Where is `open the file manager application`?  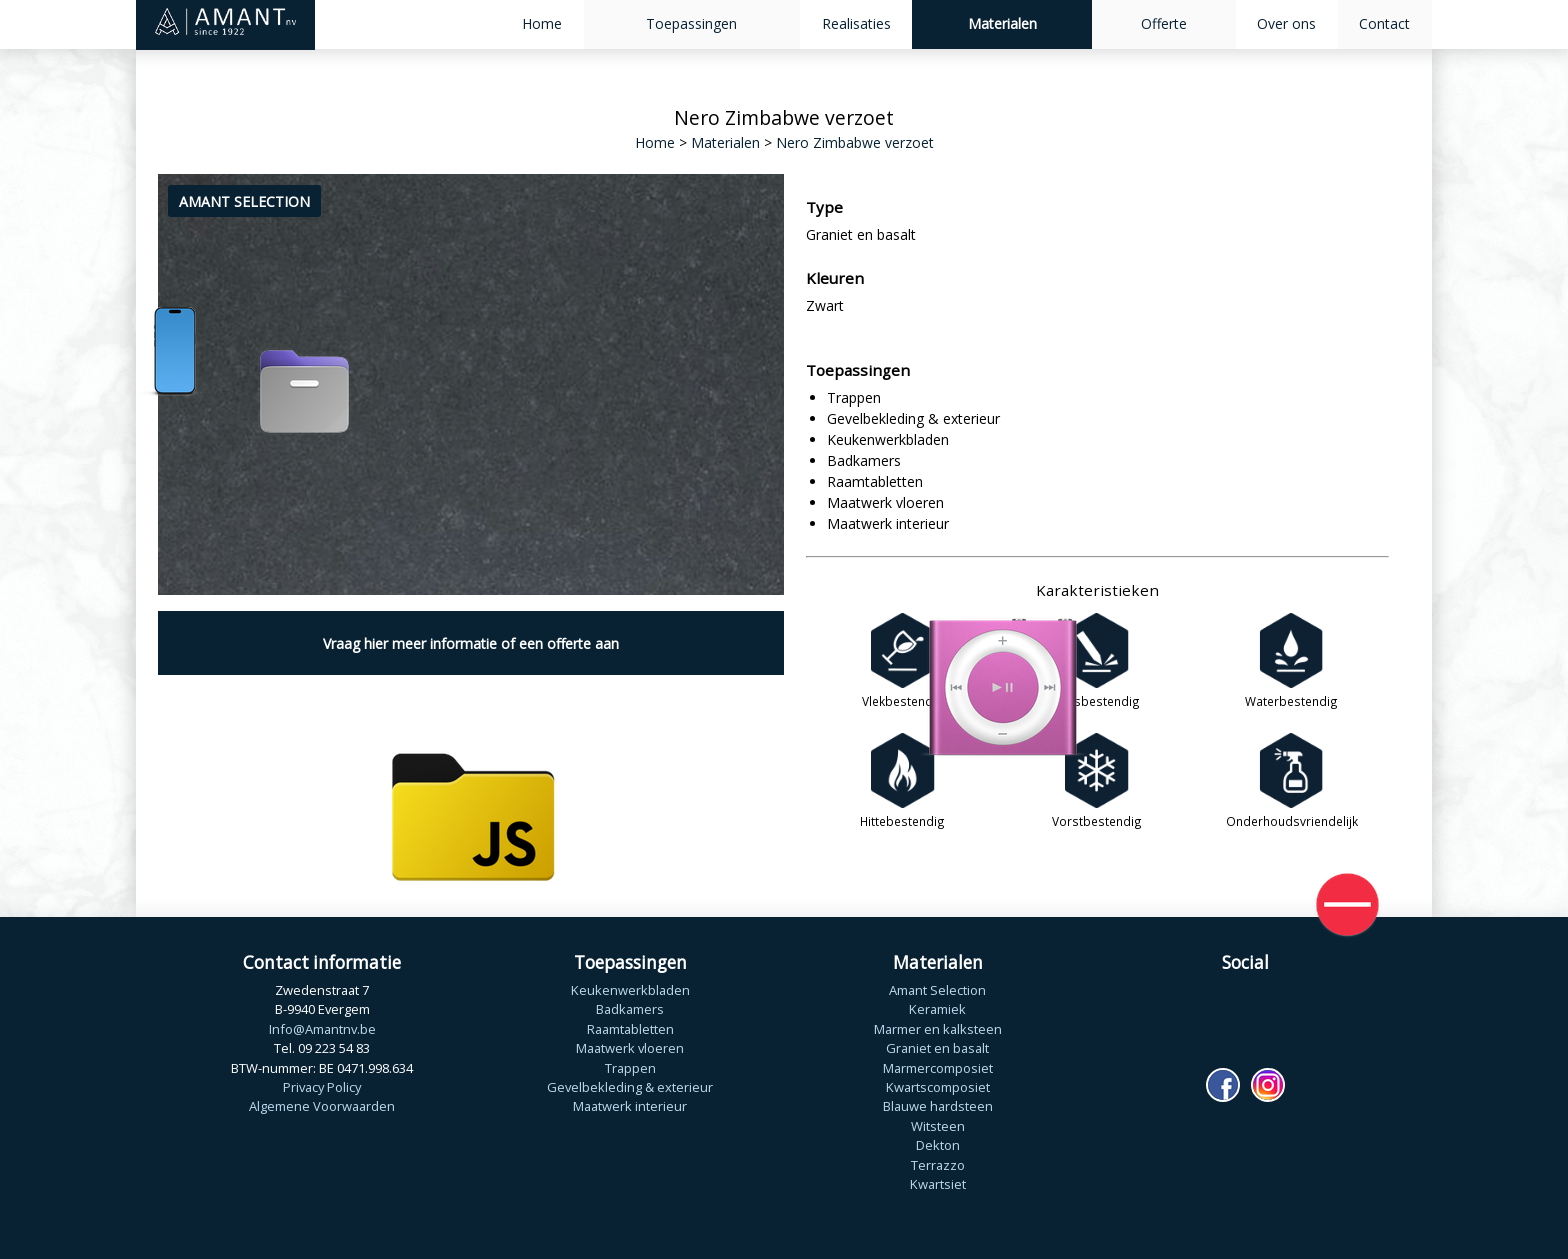
open the file manager application is located at coordinates (304, 391).